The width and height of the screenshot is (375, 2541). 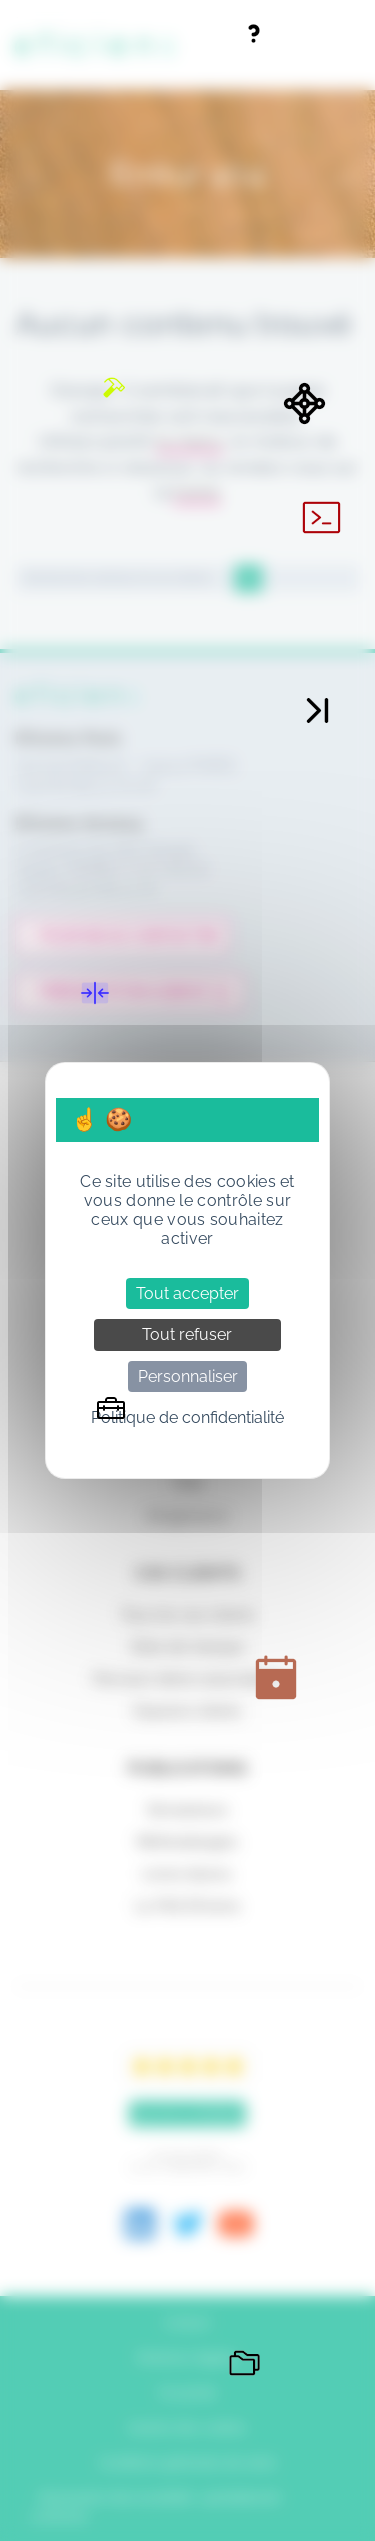 What do you see at coordinates (244, 2363) in the screenshot?
I see `browse all folders` at bounding box center [244, 2363].